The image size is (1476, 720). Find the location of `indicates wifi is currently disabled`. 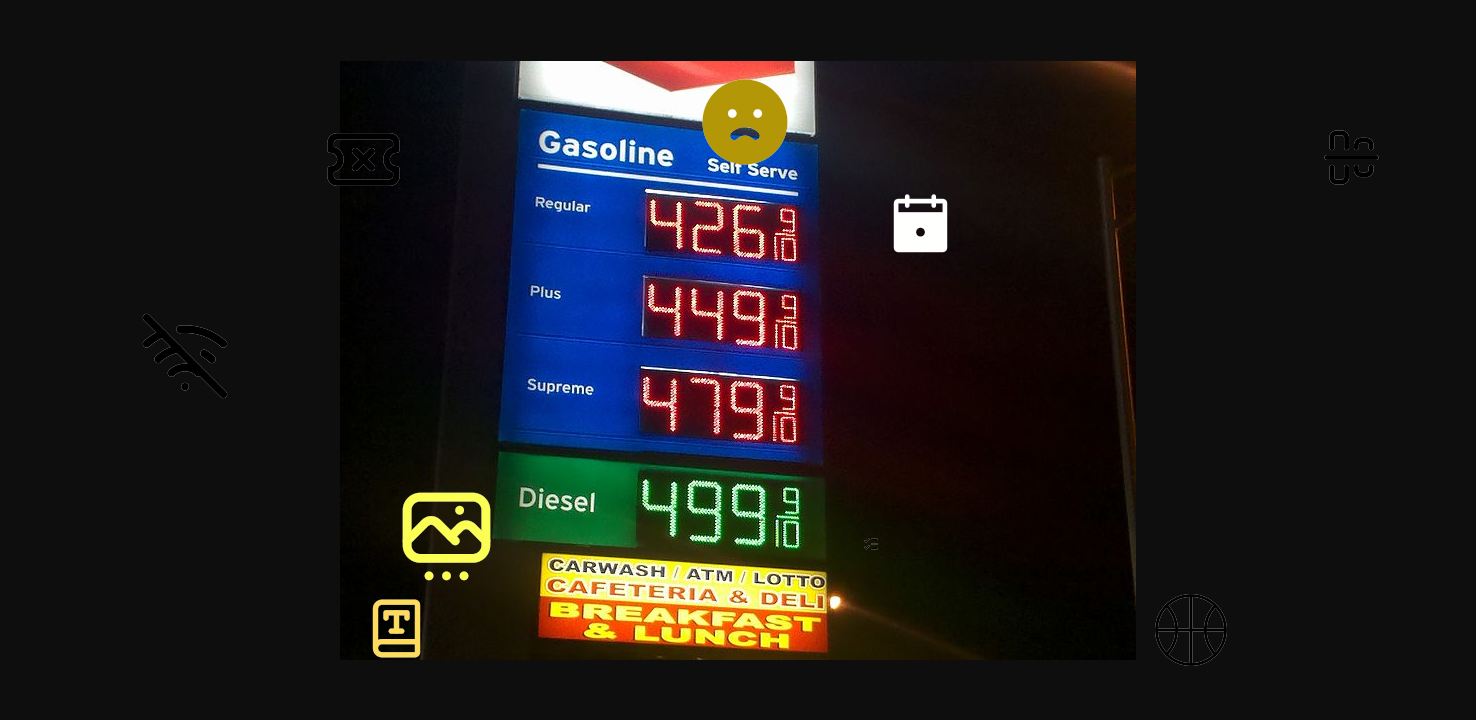

indicates wifi is currently disabled is located at coordinates (185, 356).